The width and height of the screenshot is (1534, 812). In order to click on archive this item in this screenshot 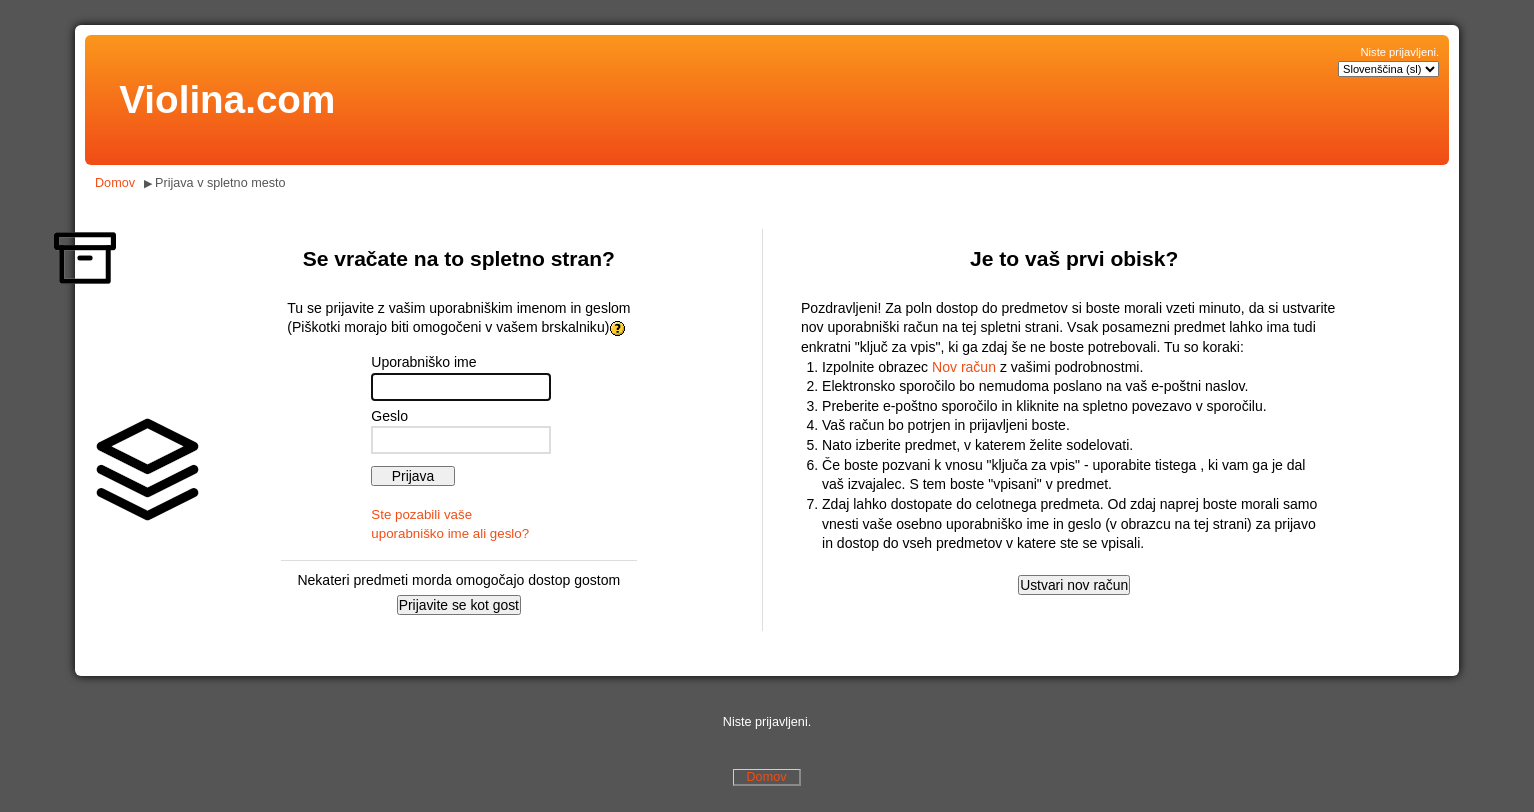, I will do `click(85, 258)`.